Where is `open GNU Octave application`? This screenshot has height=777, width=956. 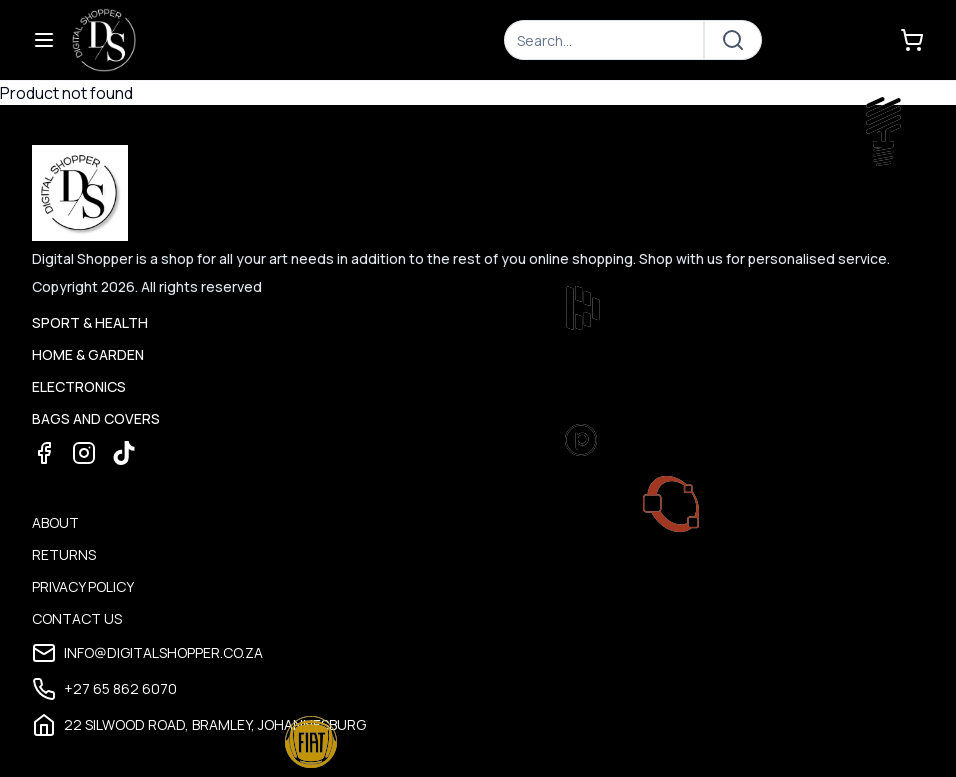
open GNU Octave application is located at coordinates (671, 504).